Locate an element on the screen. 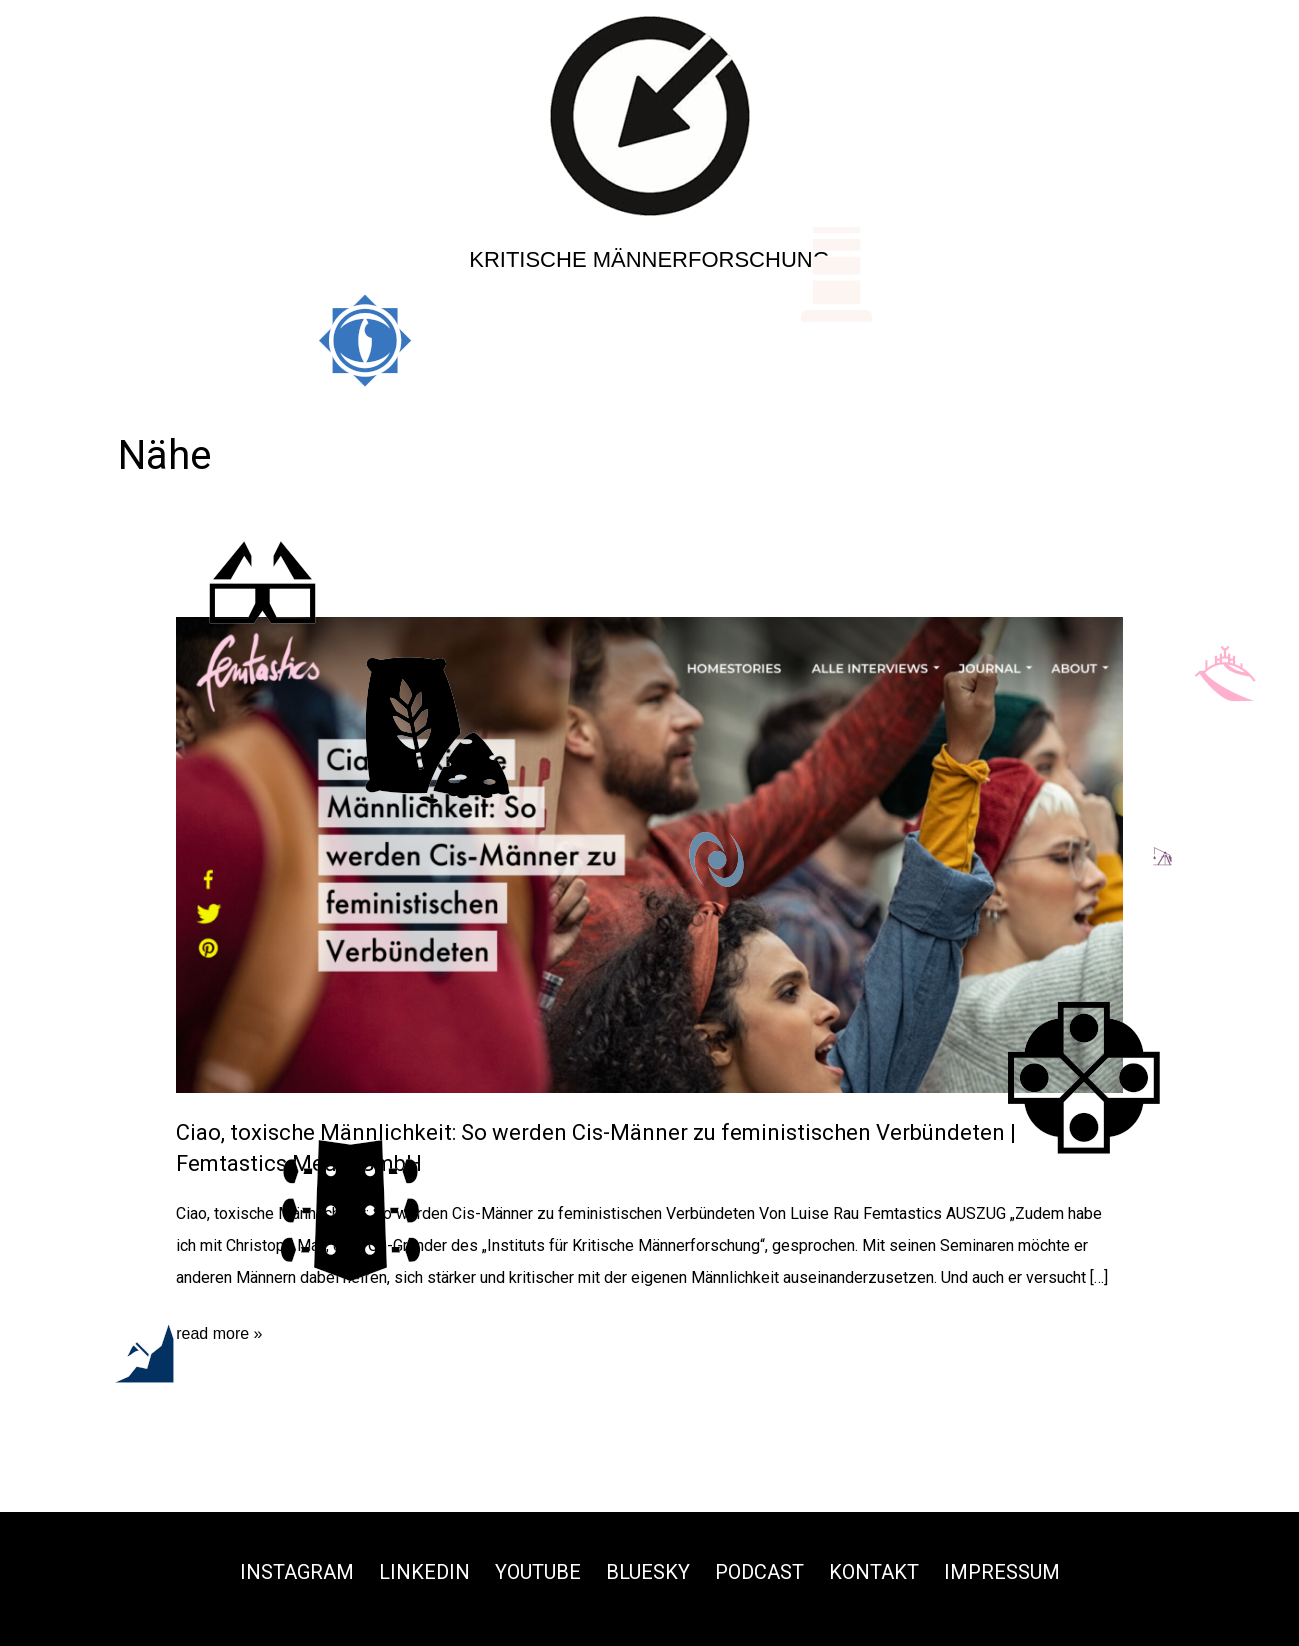  indicates progress toward a goal or milestone is located at coordinates (143, 1352).